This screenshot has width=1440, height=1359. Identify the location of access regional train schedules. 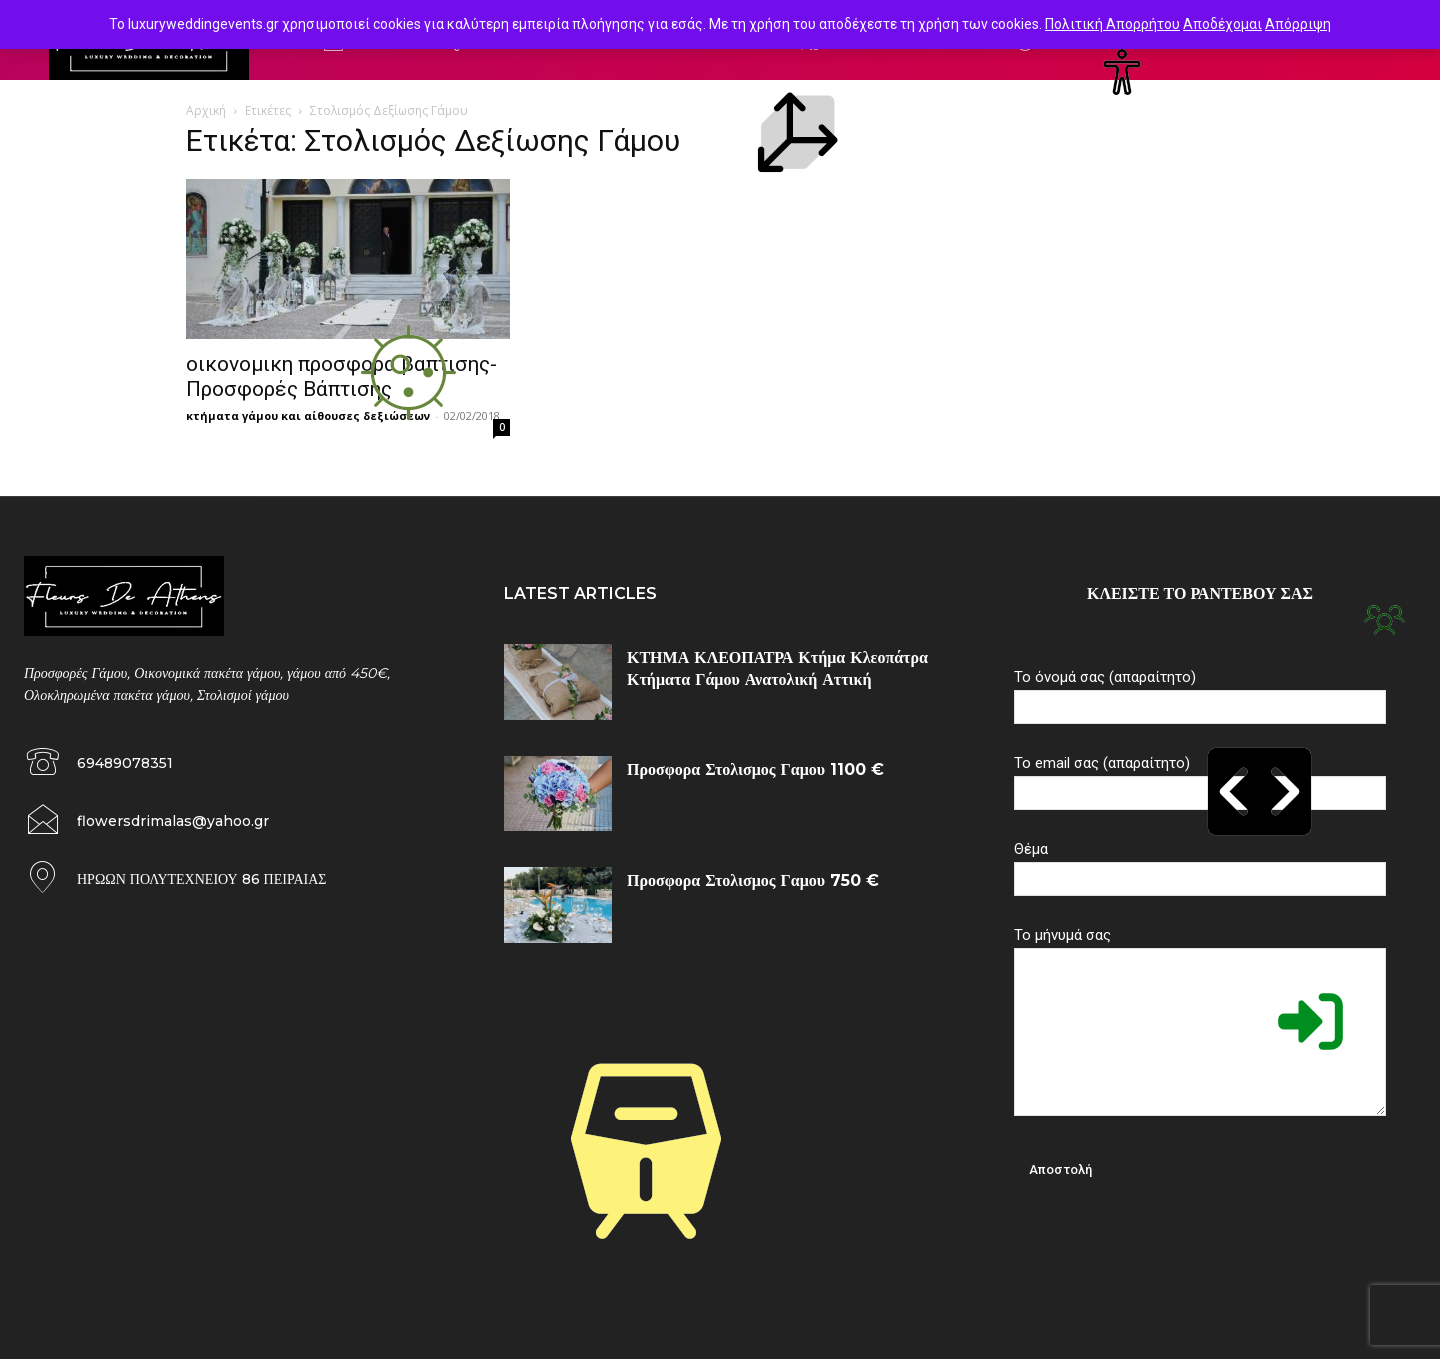
(646, 1145).